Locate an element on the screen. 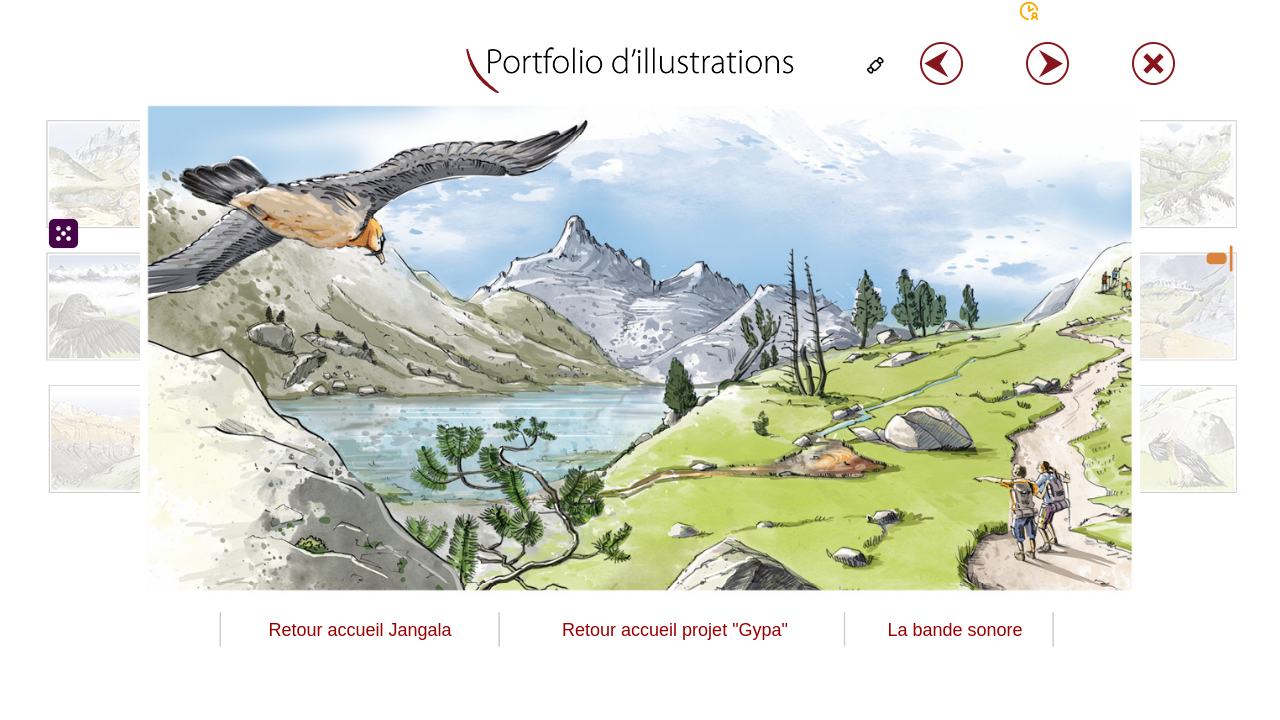  access candy crush or similar game is located at coordinates (875, 65).